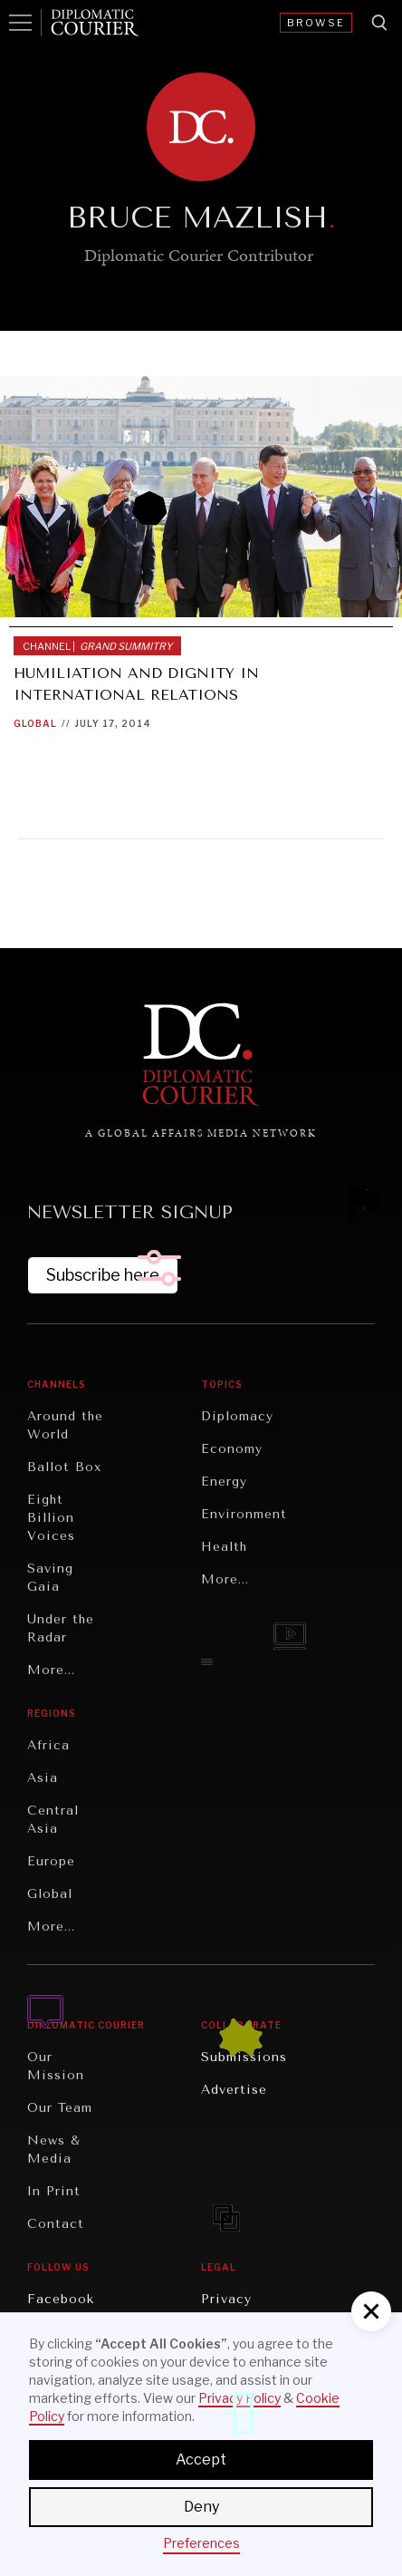 The image size is (402, 2576). Describe the element at coordinates (226, 2218) in the screenshot. I see `merge or intersect selected layers` at that location.